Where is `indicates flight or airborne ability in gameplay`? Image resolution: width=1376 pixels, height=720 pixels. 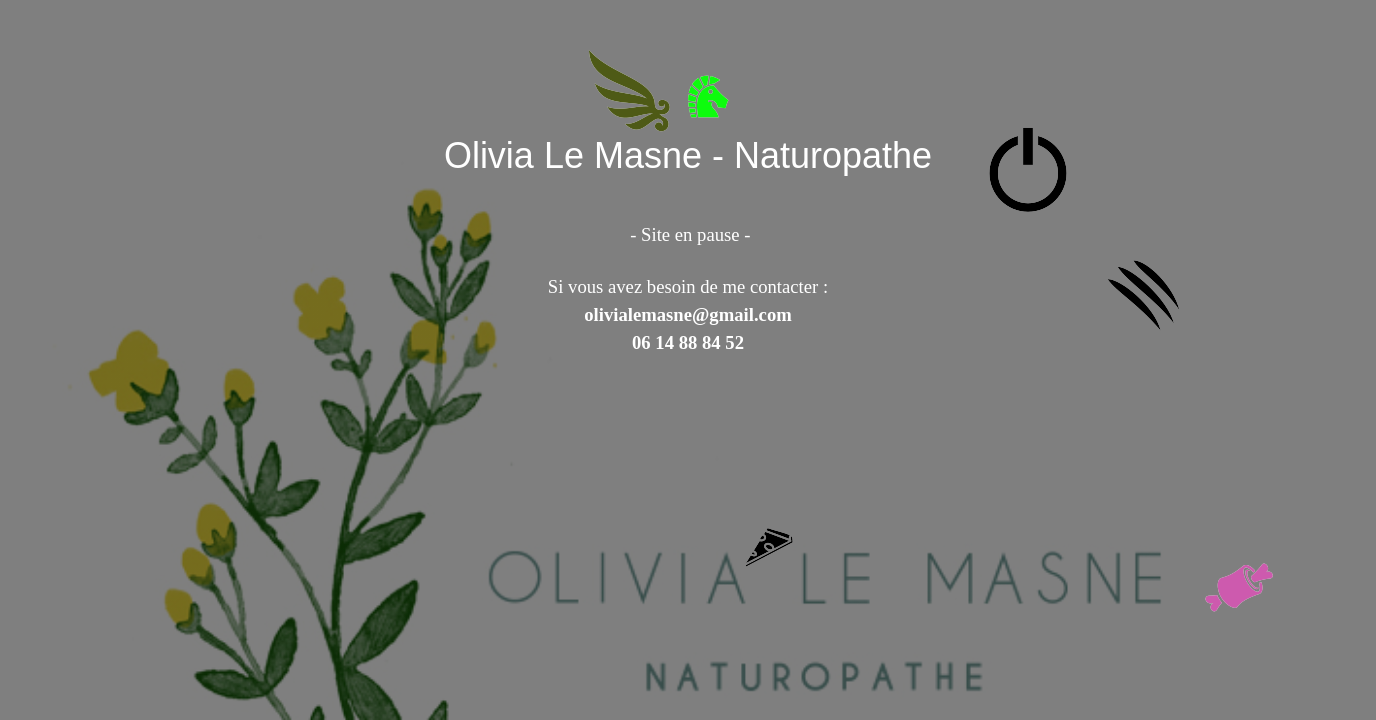 indicates flight or airborne ability in gameplay is located at coordinates (628, 90).